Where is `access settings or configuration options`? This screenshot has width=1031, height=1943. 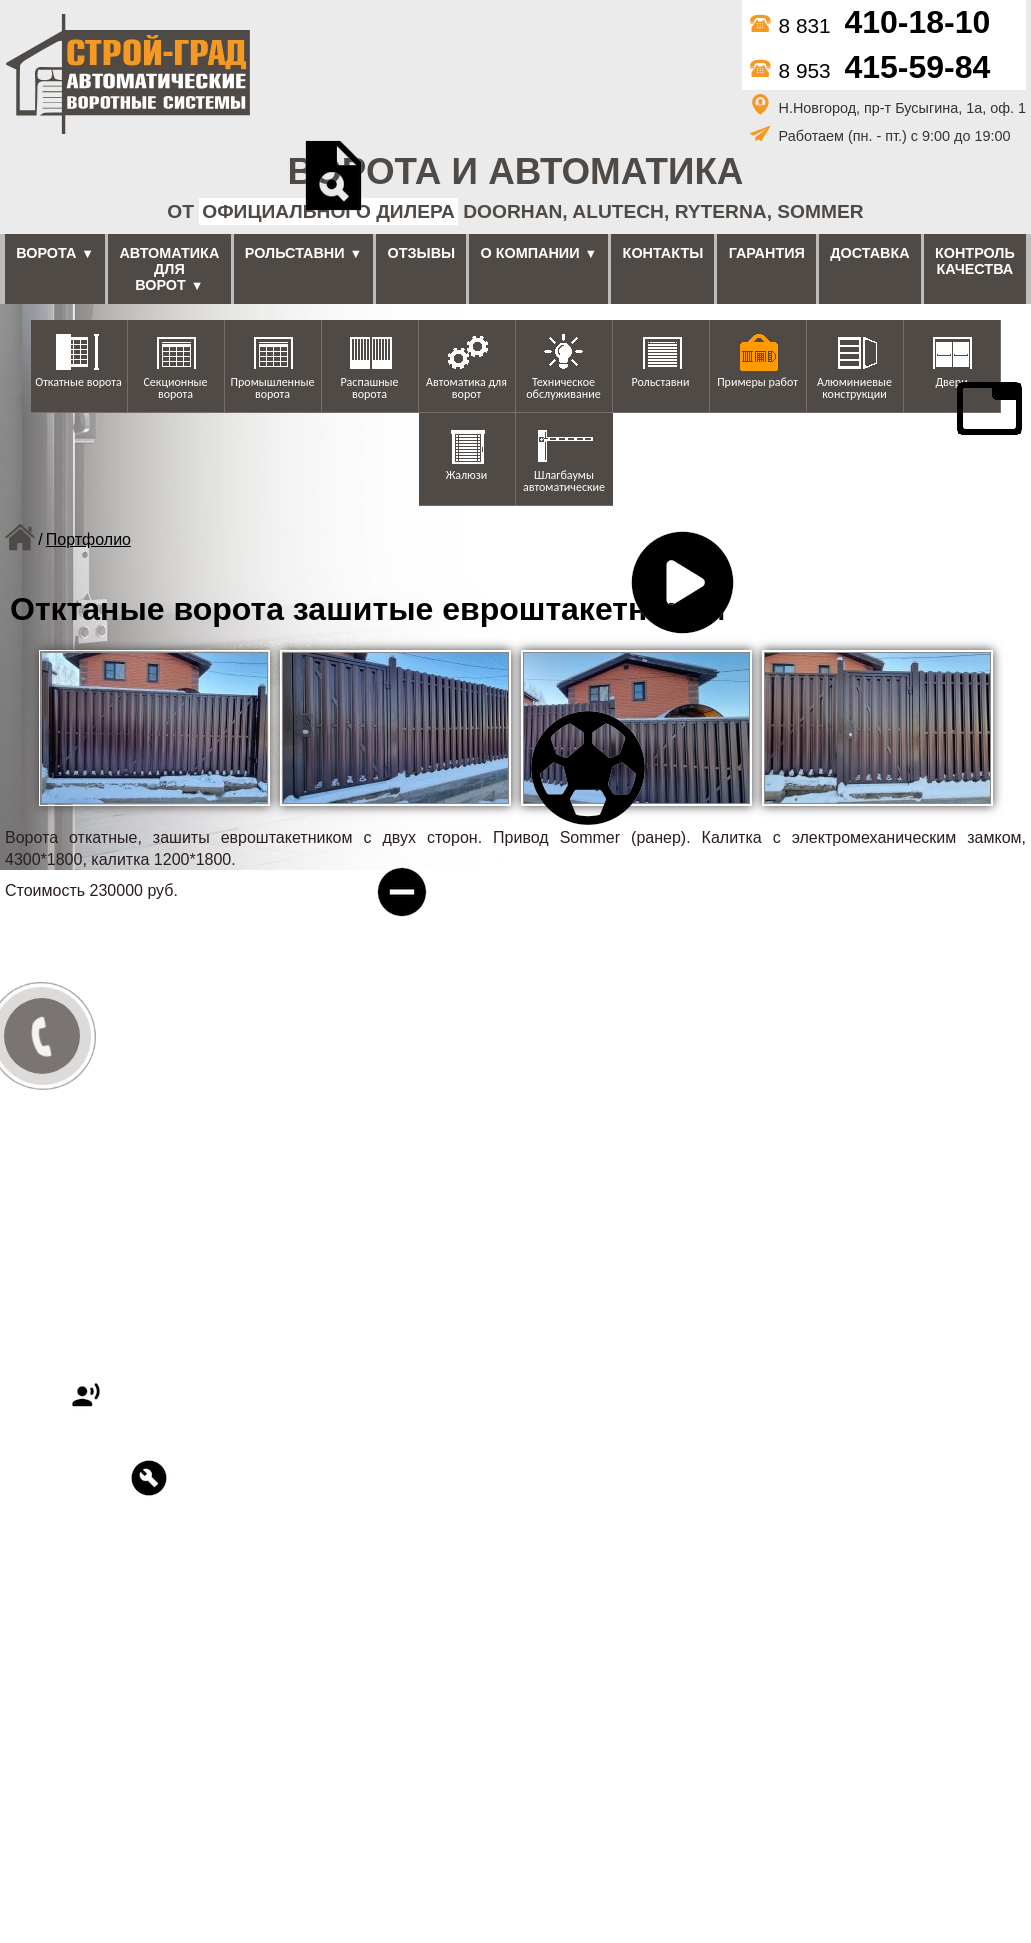
access settings or configuration options is located at coordinates (149, 1478).